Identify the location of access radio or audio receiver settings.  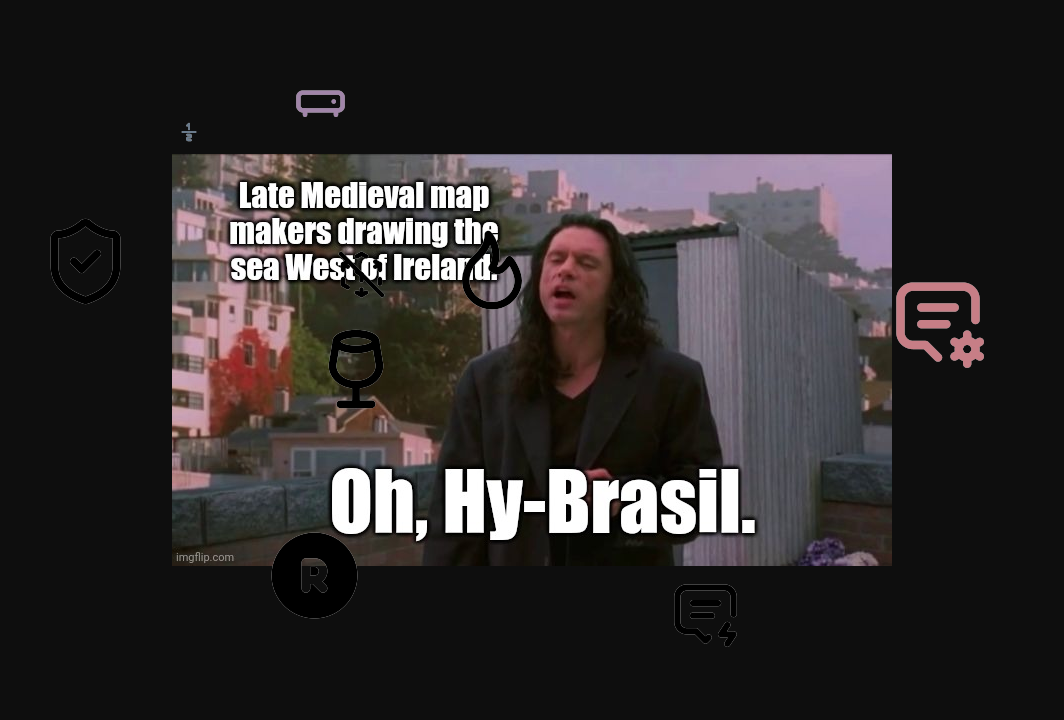
(320, 101).